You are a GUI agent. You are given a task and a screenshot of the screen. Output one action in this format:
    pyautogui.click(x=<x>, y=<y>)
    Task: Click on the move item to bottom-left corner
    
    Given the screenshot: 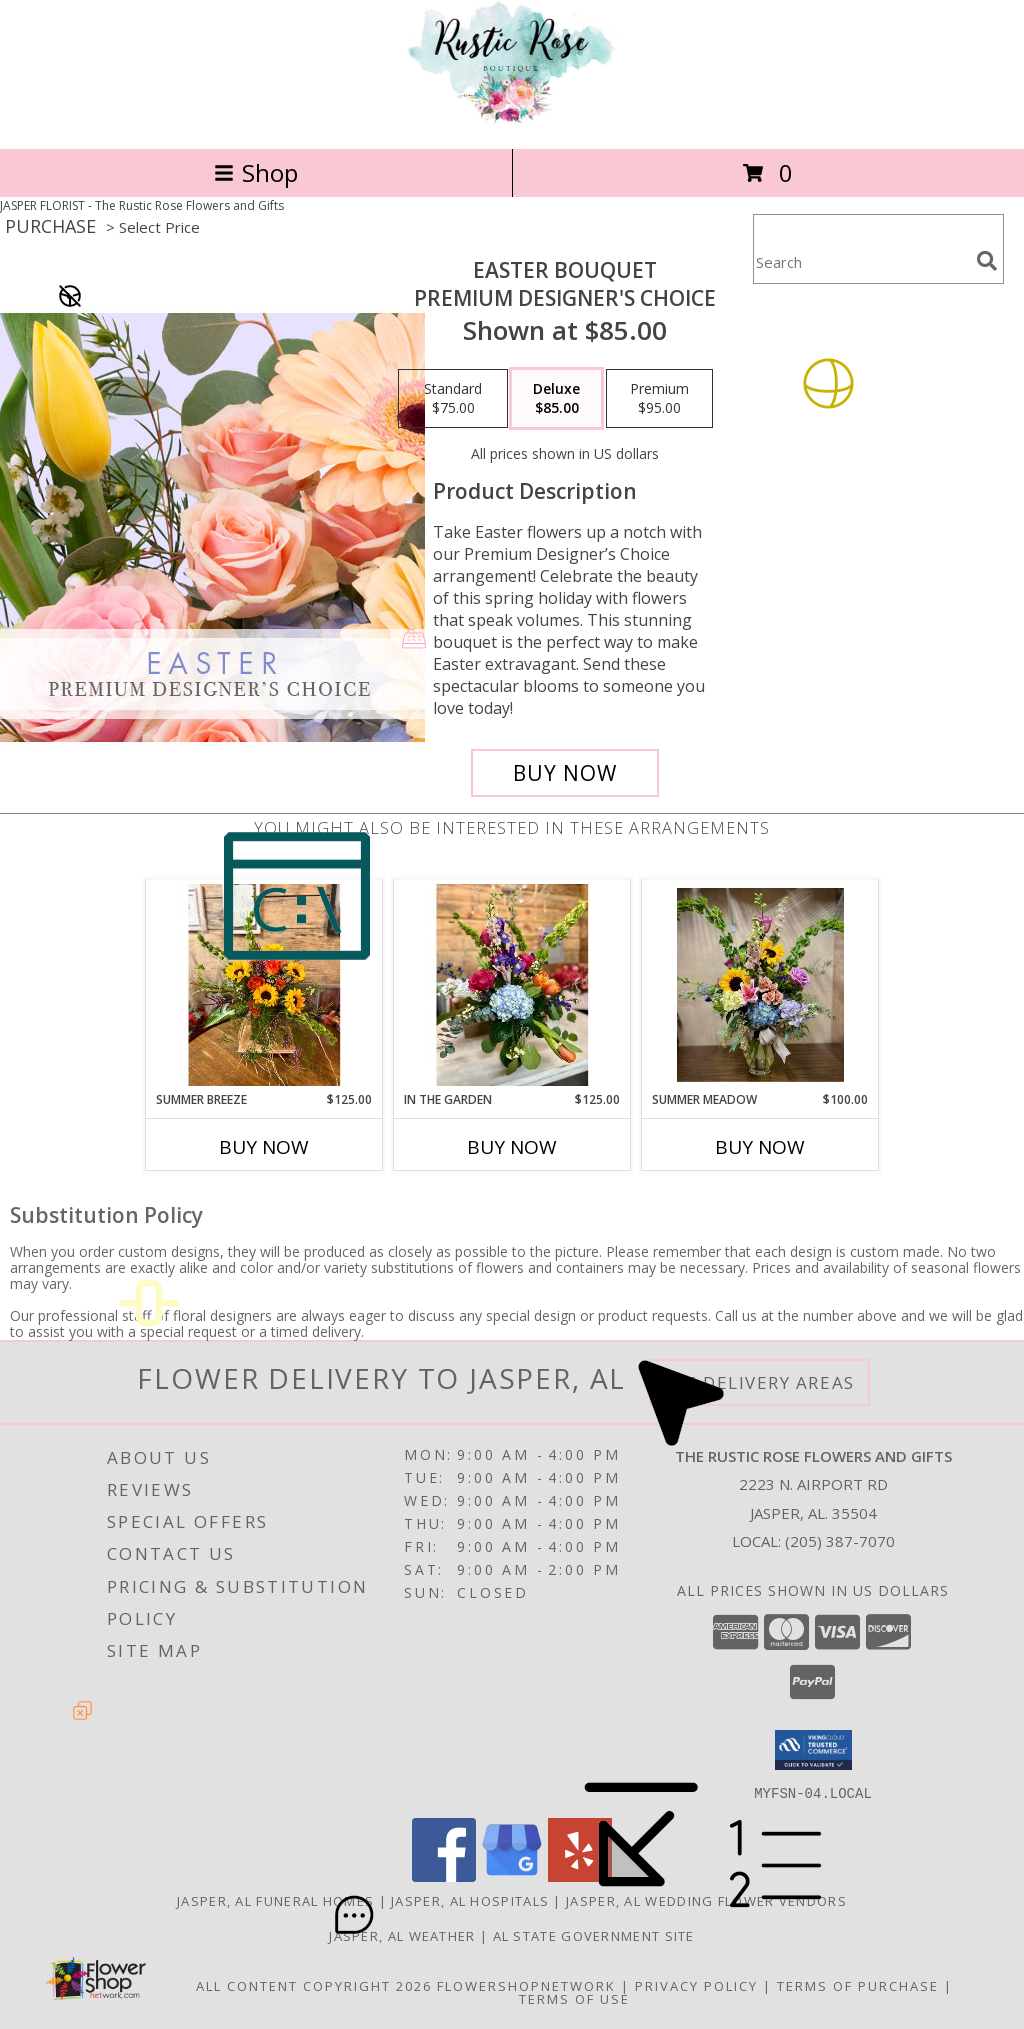 What is the action you would take?
    pyautogui.click(x=636, y=1834)
    